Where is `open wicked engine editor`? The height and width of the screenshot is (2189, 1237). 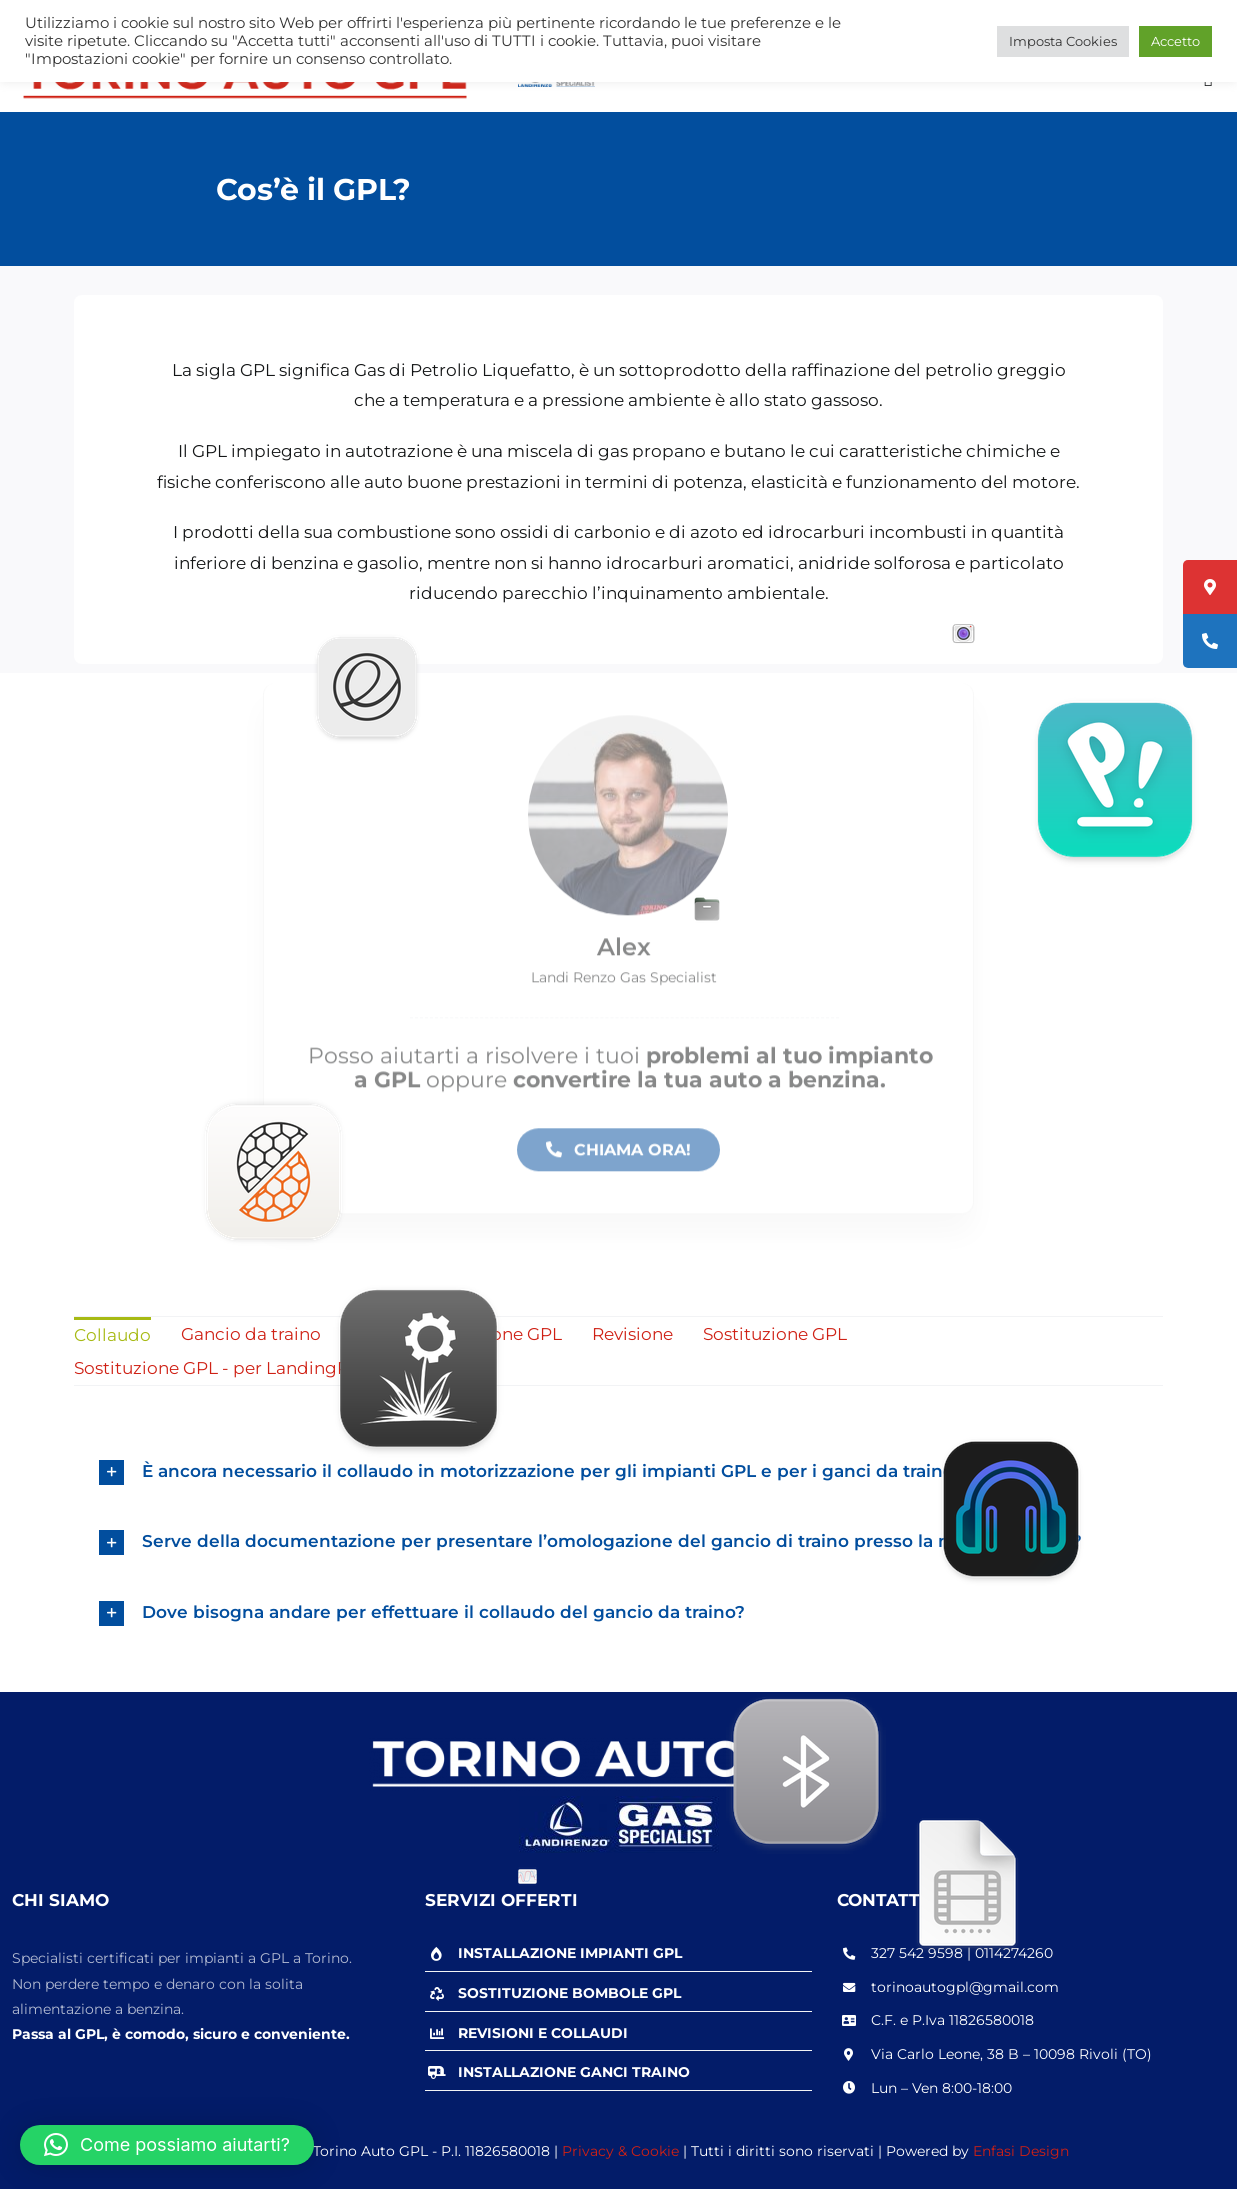
open wicked engine editor is located at coordinates (418, 1368).